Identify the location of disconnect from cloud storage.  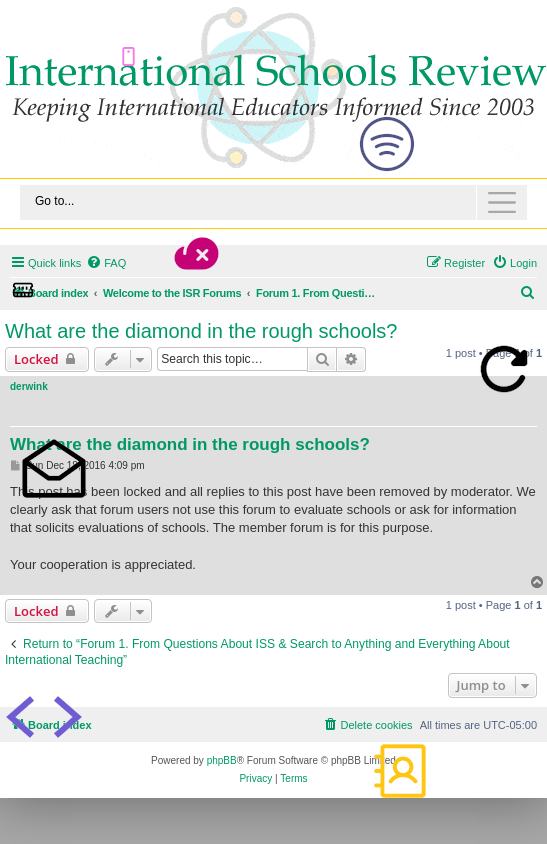
(196, 253).